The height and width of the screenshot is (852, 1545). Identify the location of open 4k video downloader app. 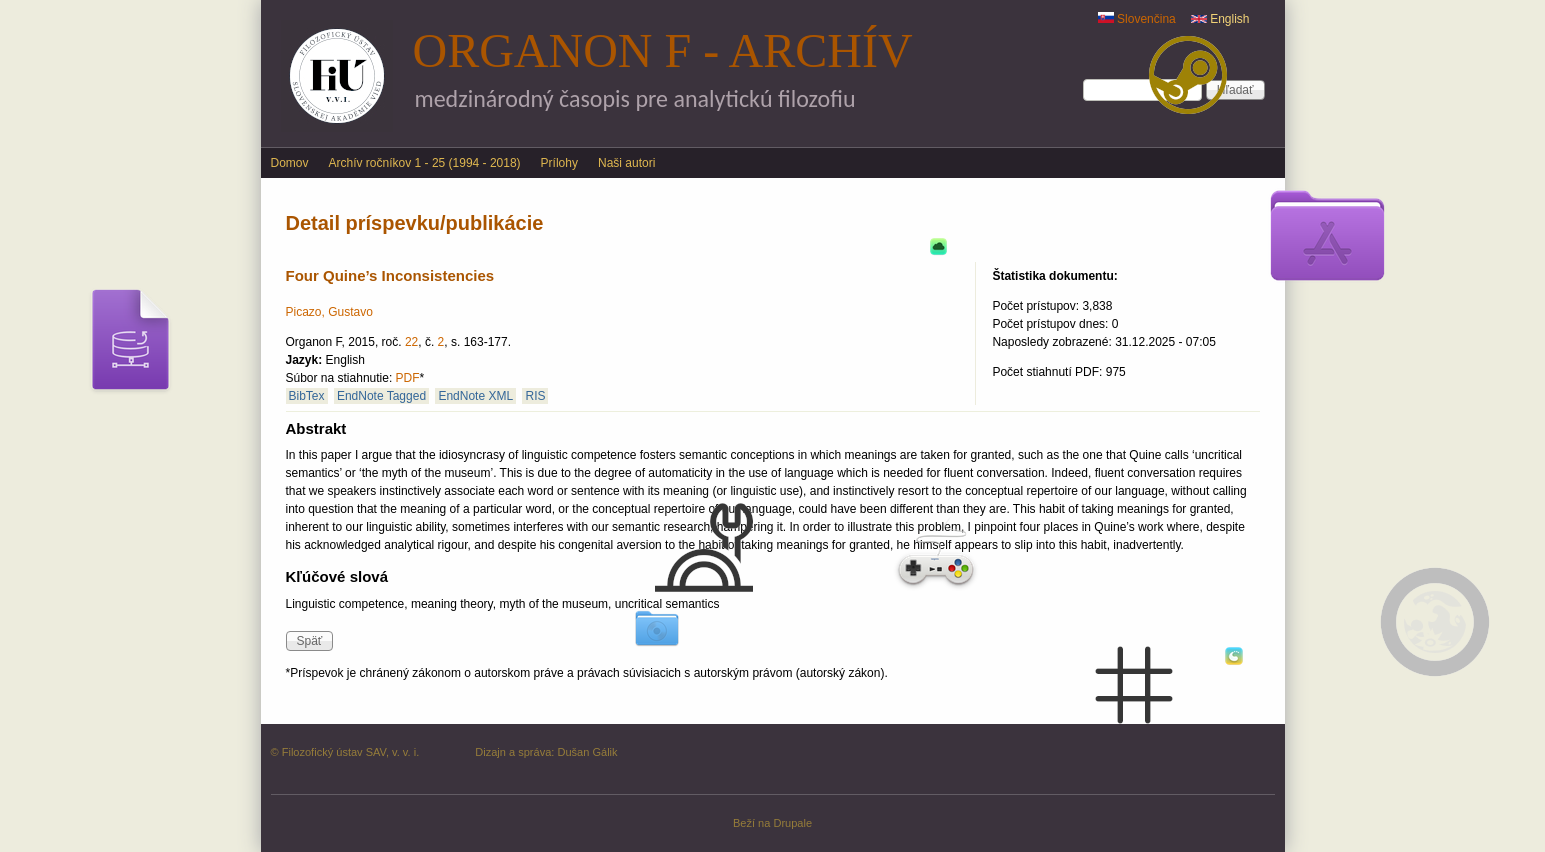
(938, 246).